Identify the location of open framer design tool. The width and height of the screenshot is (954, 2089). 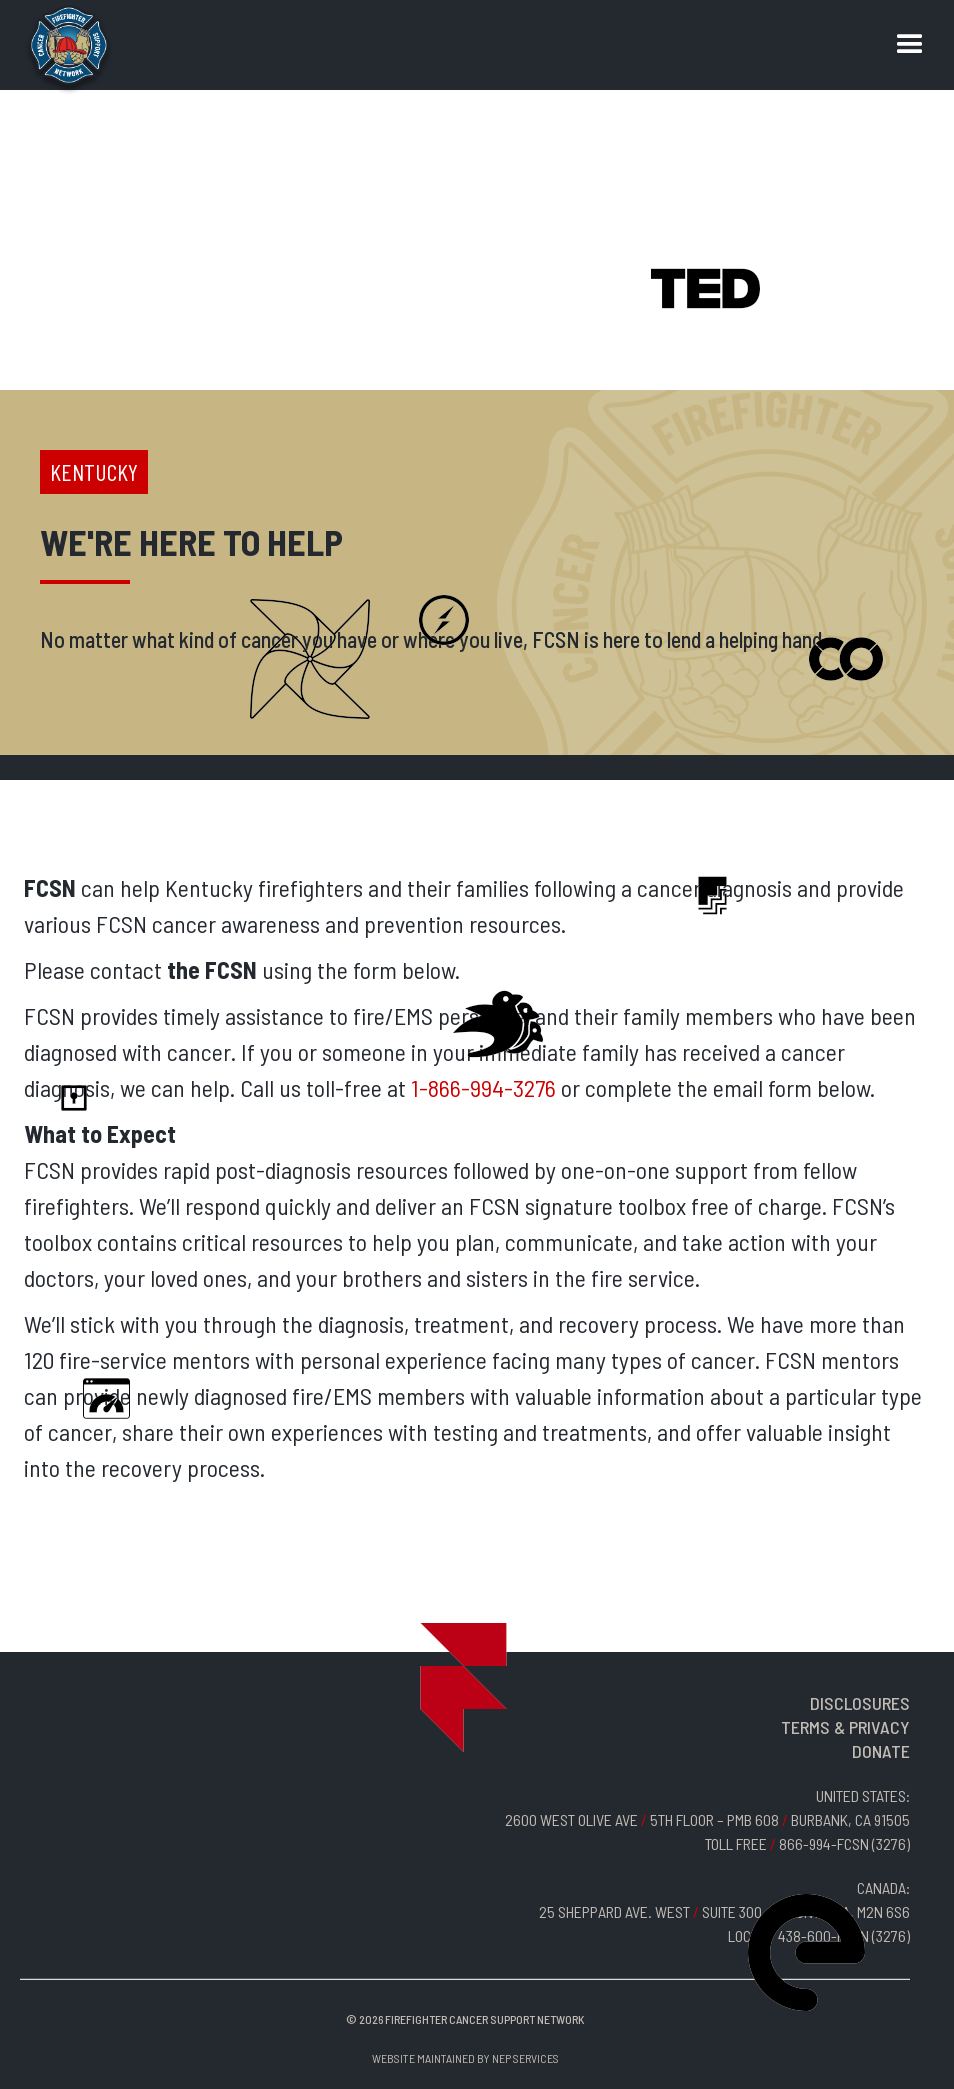
(463, 1687).